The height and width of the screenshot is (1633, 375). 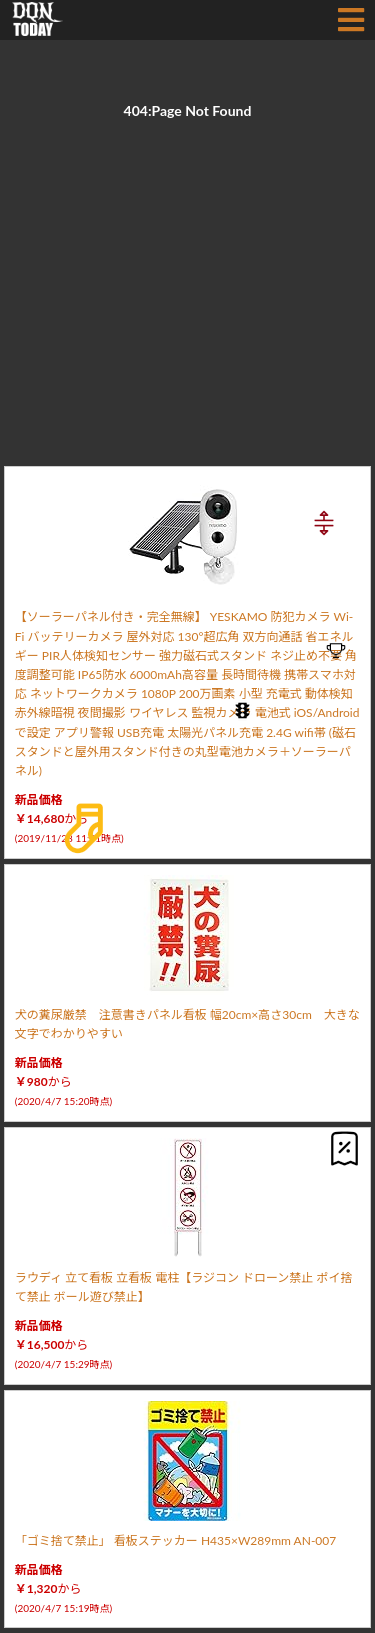 I want to click on view traffic conditions on map, so click(x=242, y=710).